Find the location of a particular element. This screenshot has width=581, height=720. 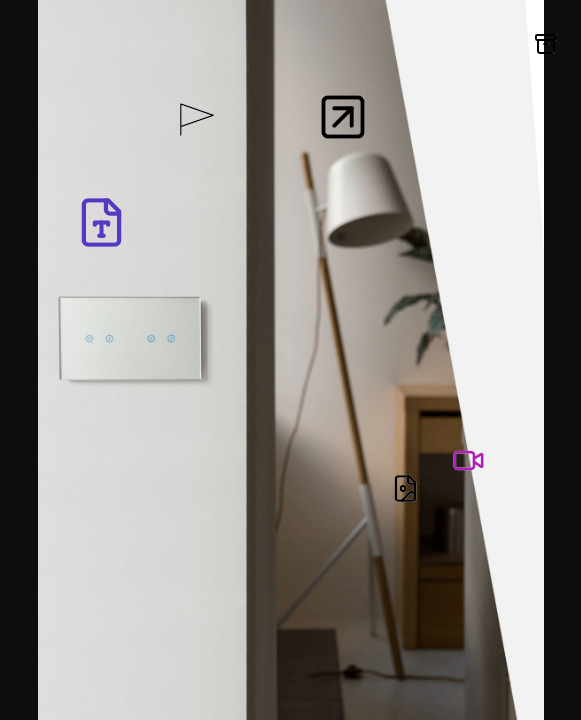

view image file is located at coordinates (405, 488).